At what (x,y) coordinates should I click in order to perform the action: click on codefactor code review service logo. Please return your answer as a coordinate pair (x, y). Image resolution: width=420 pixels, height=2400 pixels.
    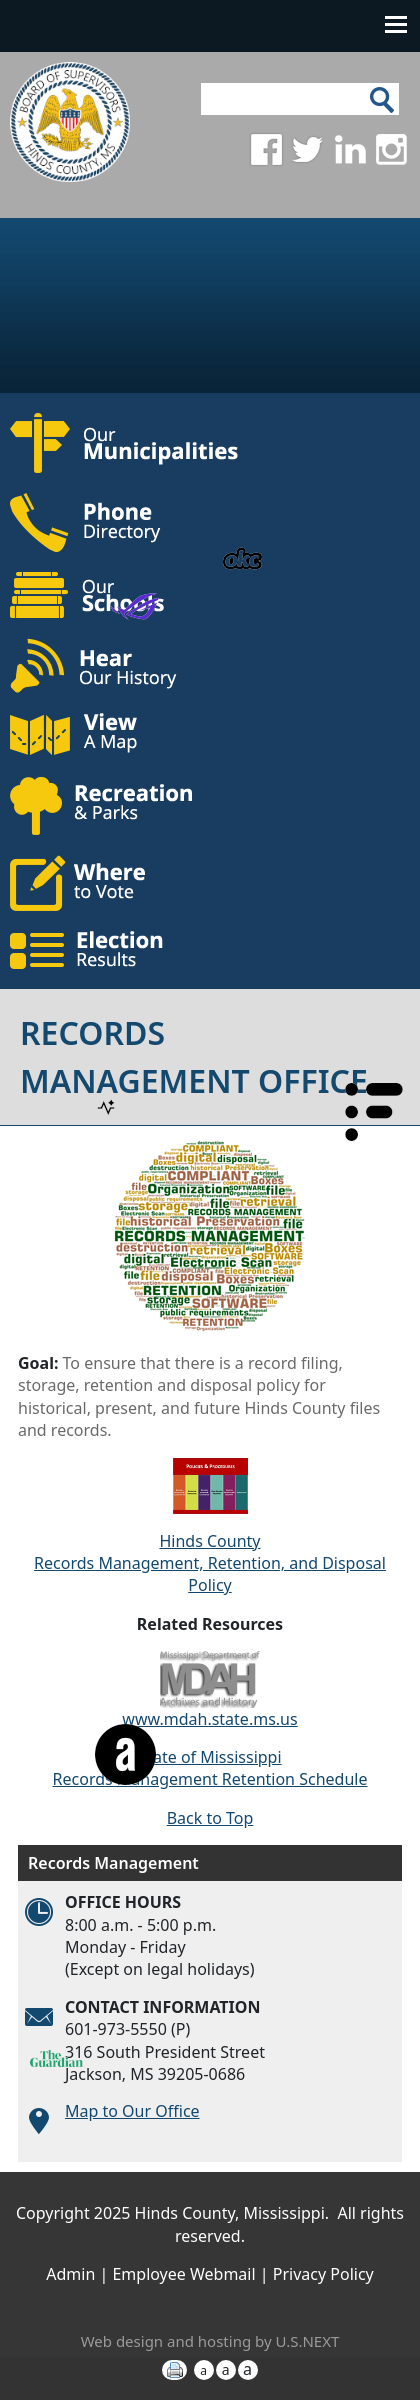
    Looking at the image, I should click on (374, 1112).